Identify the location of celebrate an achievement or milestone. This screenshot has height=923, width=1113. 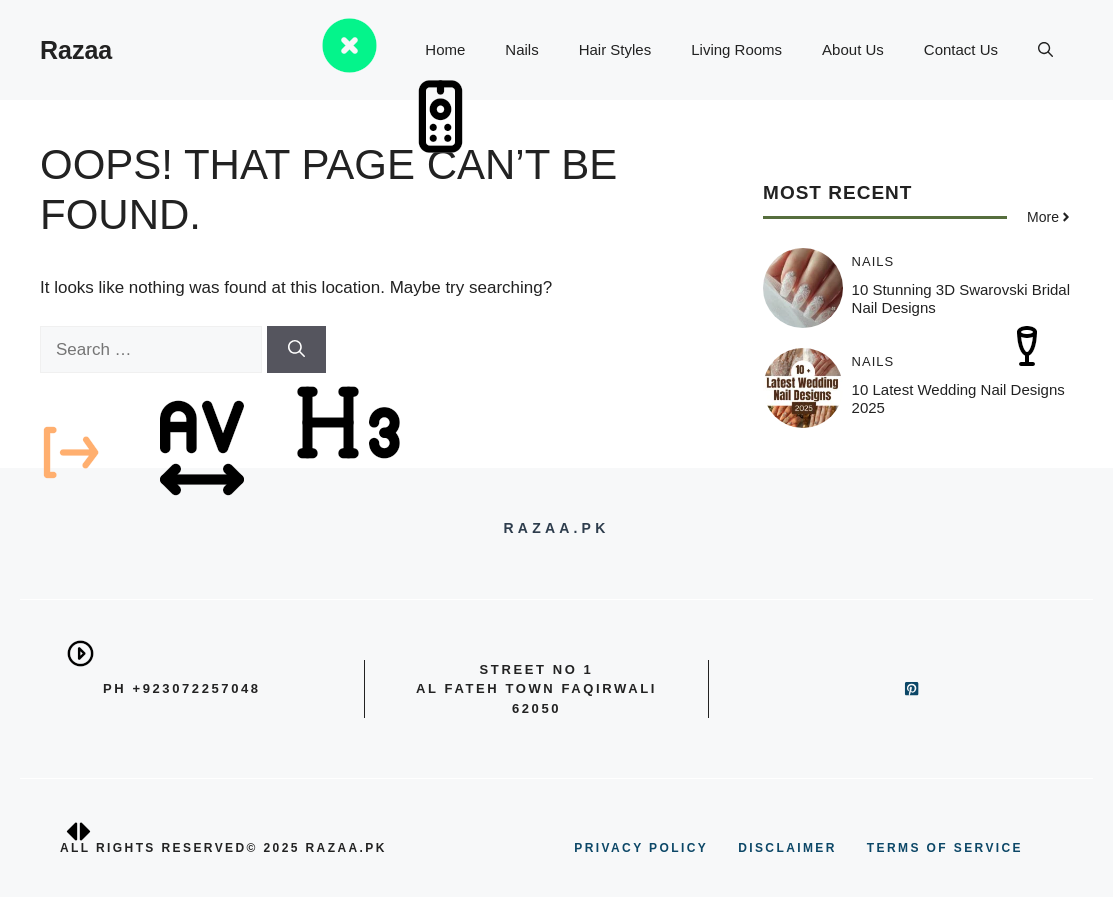
(1027, 346).